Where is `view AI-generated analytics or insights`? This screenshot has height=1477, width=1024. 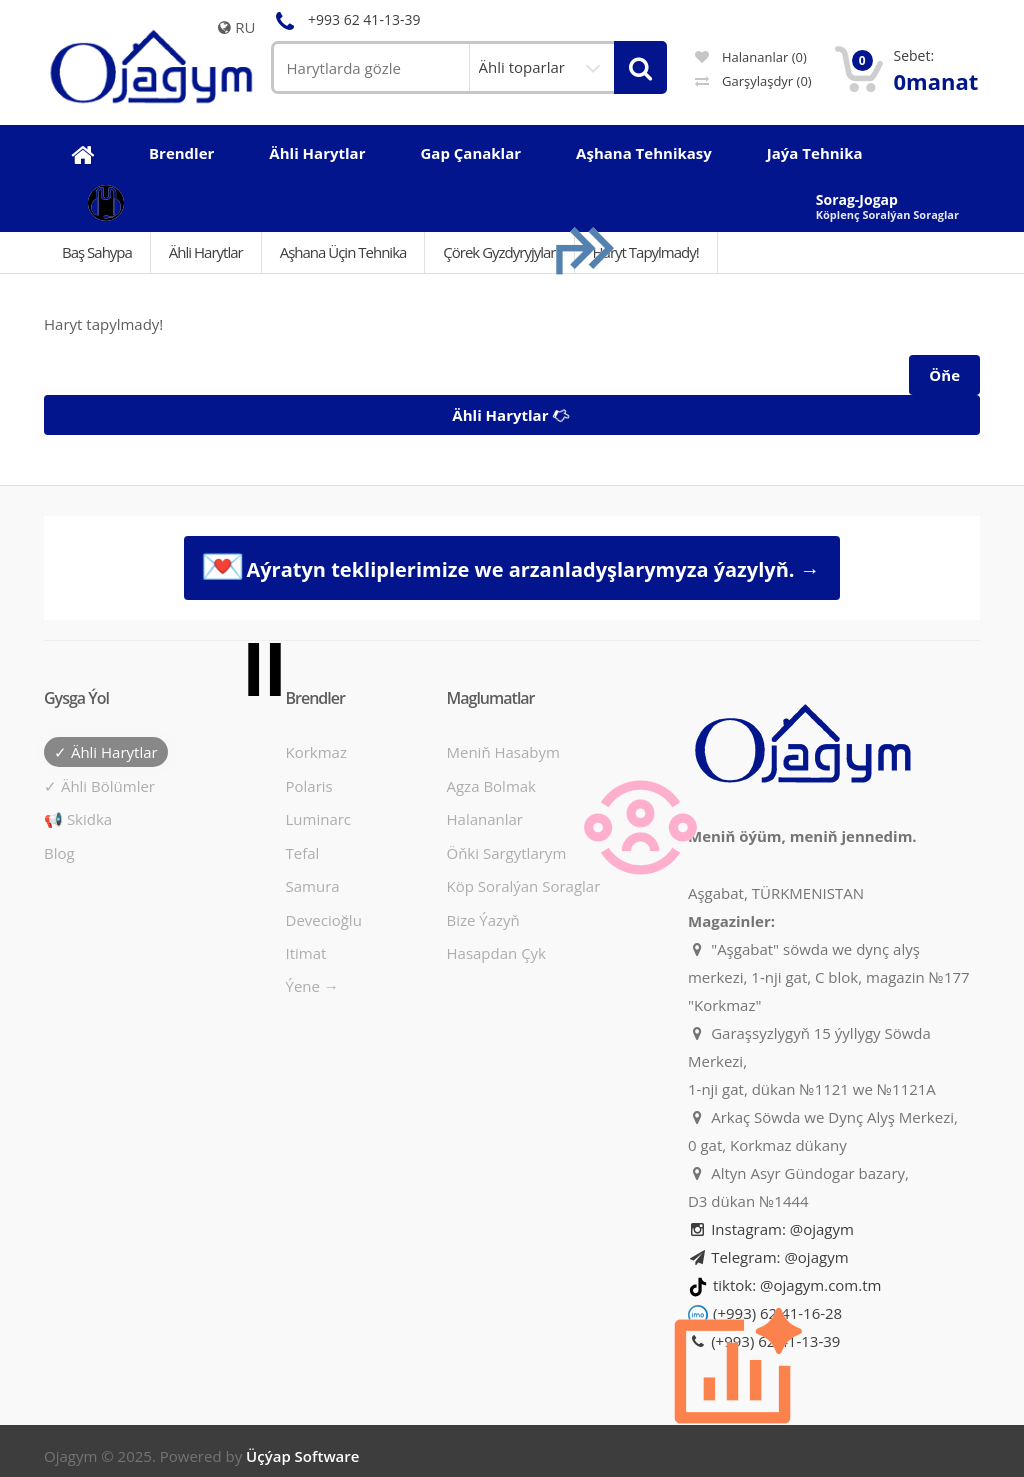
view AI-generated analytics or insights is located at coordinates (732, 1371).